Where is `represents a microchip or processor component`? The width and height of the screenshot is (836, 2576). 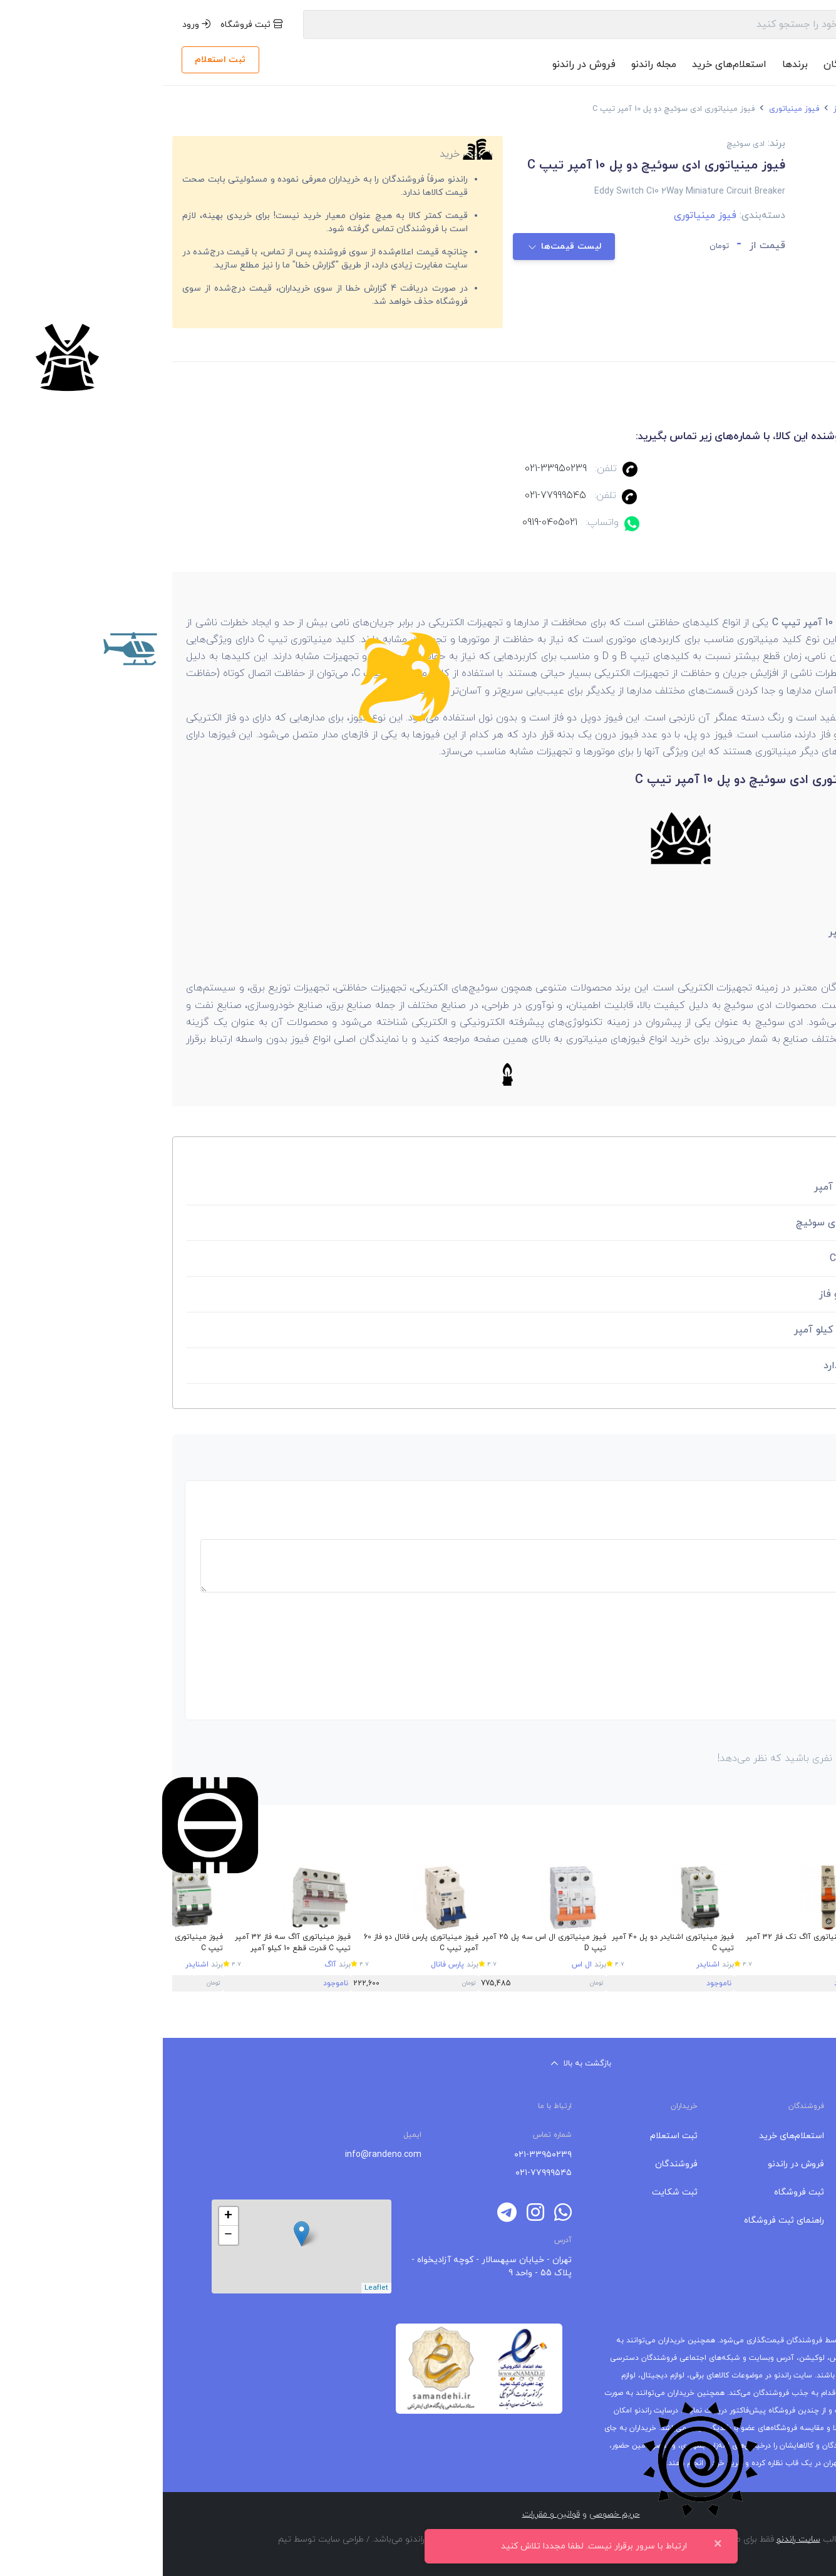
represents a microchip or processor component is located at coordinates (210, 1825).